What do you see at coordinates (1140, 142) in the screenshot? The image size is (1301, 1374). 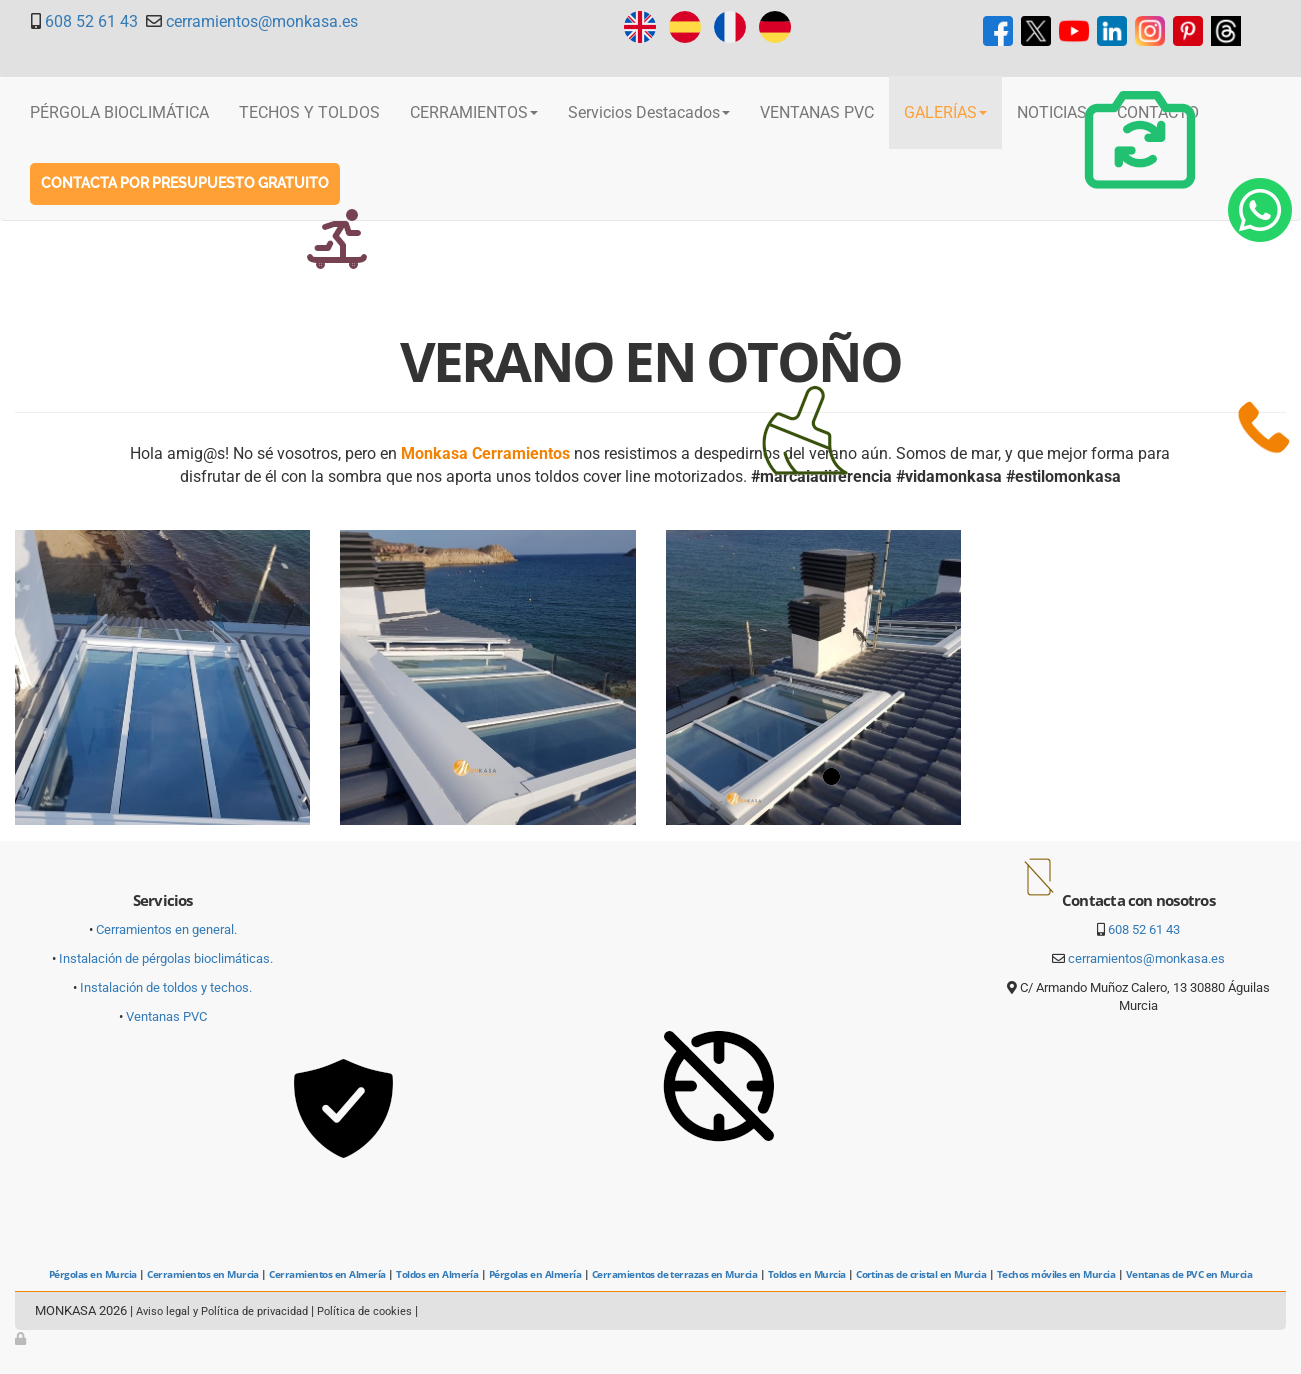 I see `switch between front and rear camera` at bounding box center [1140, 142].